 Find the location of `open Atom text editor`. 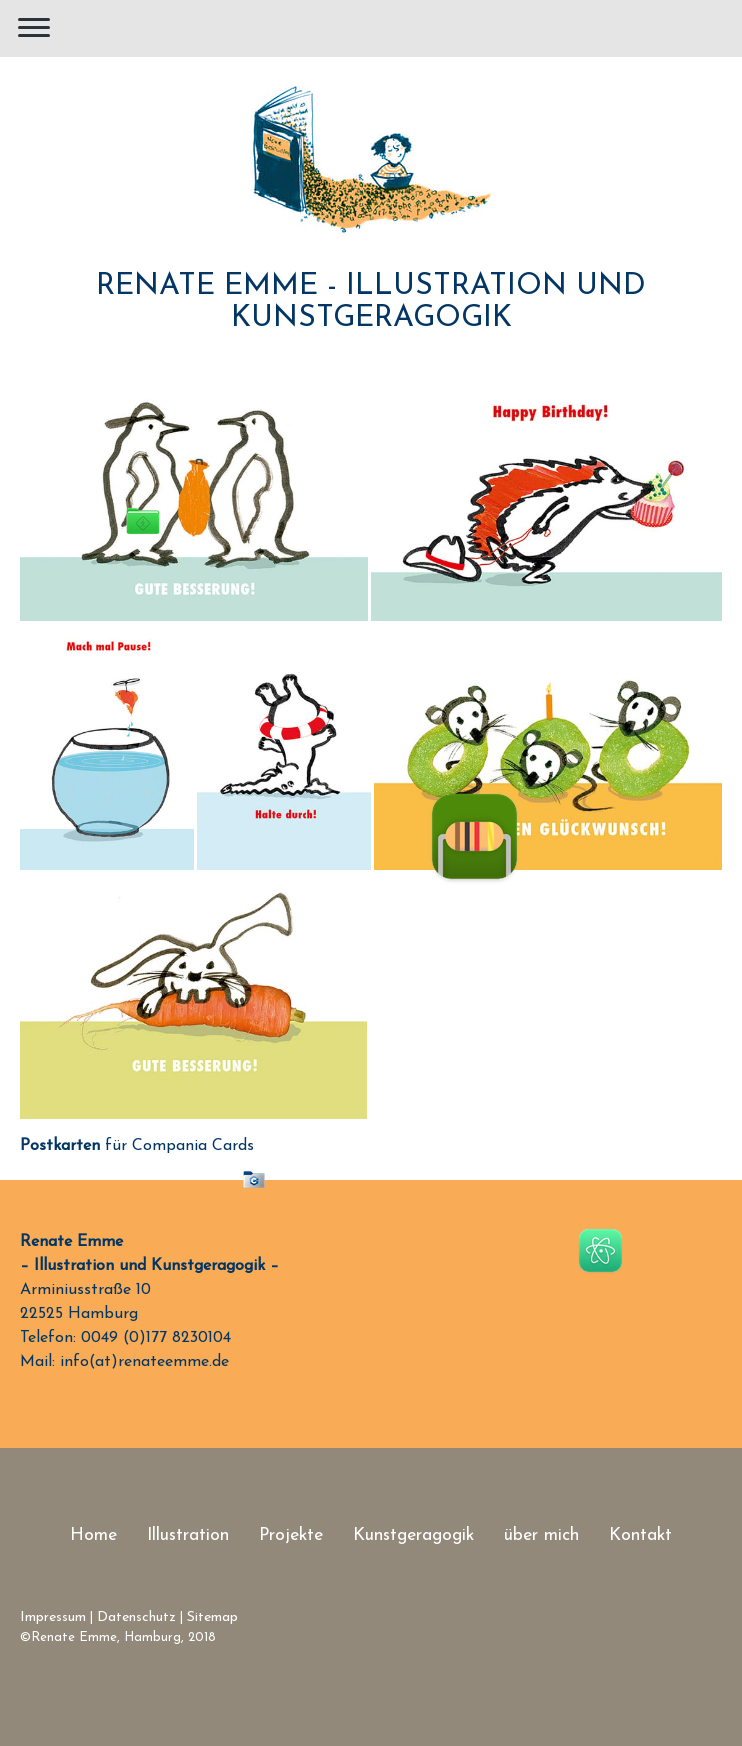

open Atom text editor is located at coordinates (600, 1250).